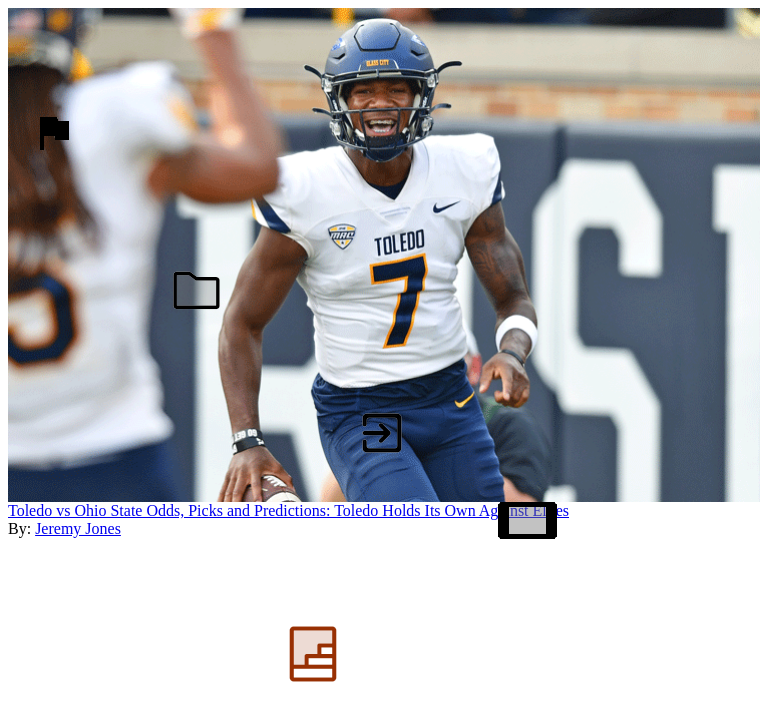  What do you see at coordinates (196, 289) in the screenshot?
I see `access files and documents` at bounding box center [196, 289].